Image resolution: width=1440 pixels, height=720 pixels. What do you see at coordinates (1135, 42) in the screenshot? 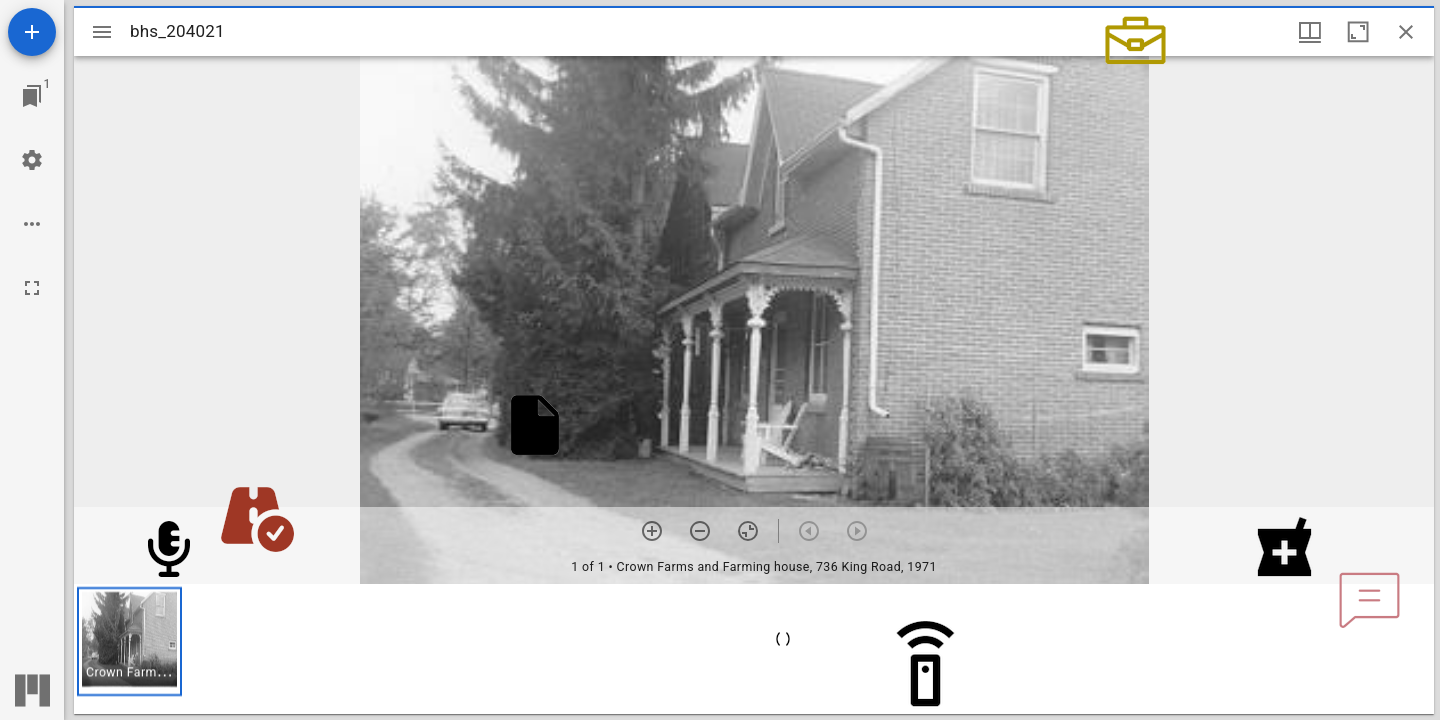
I see `access work or business-related files` at bounding box center [1135, 42].